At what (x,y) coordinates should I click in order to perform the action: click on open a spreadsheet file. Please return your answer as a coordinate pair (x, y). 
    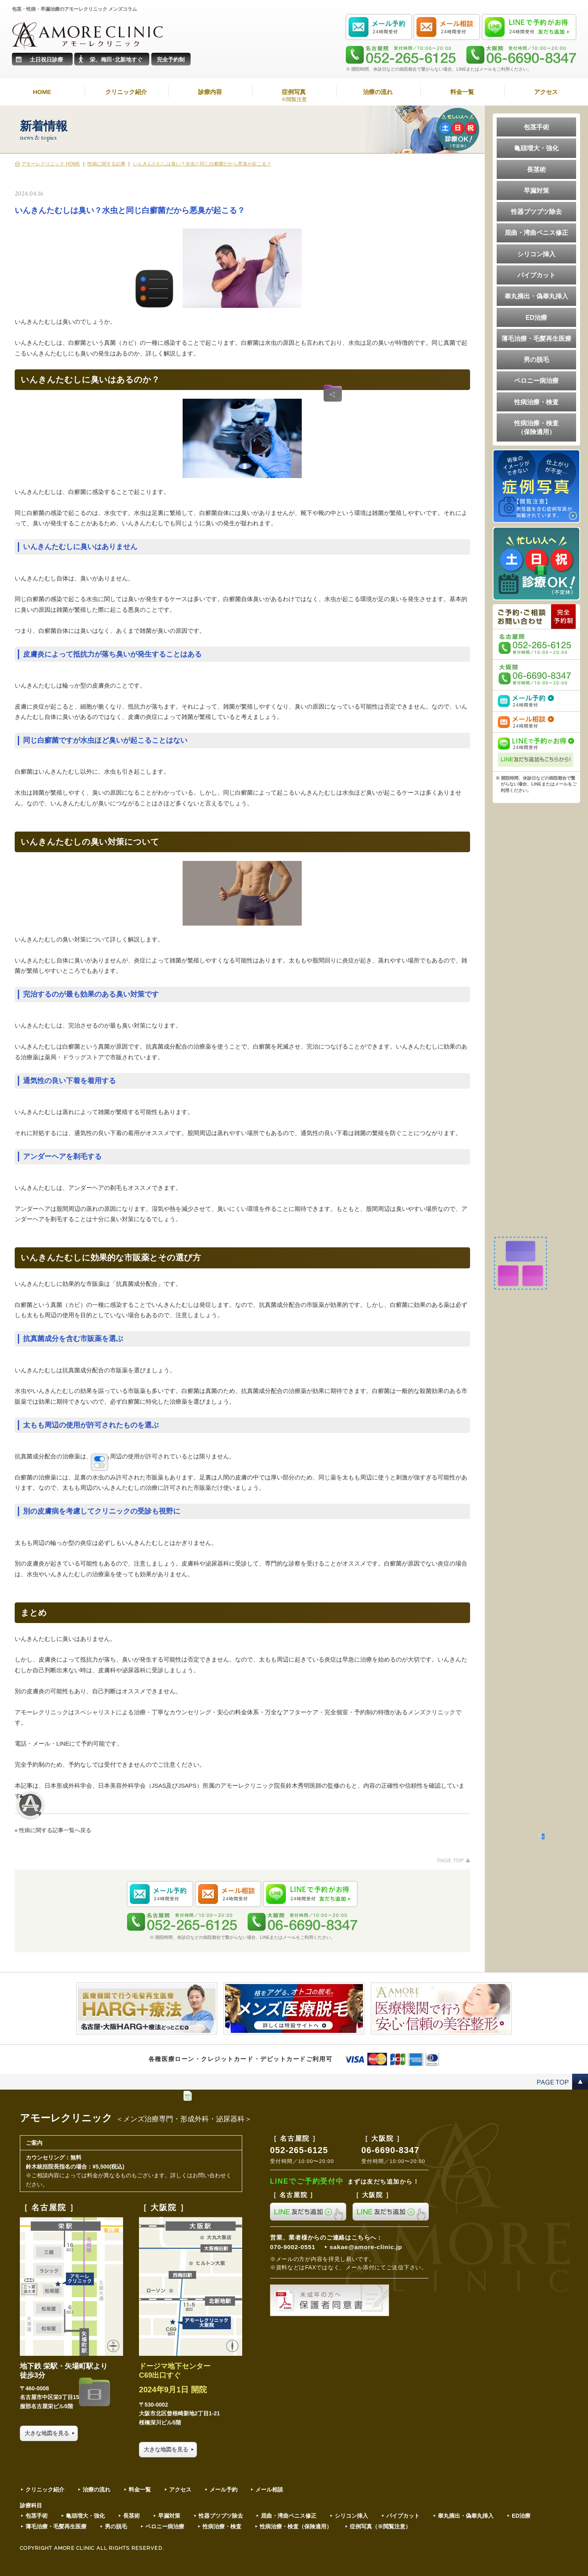
    Looking at the image, I should click on (187, 2096).